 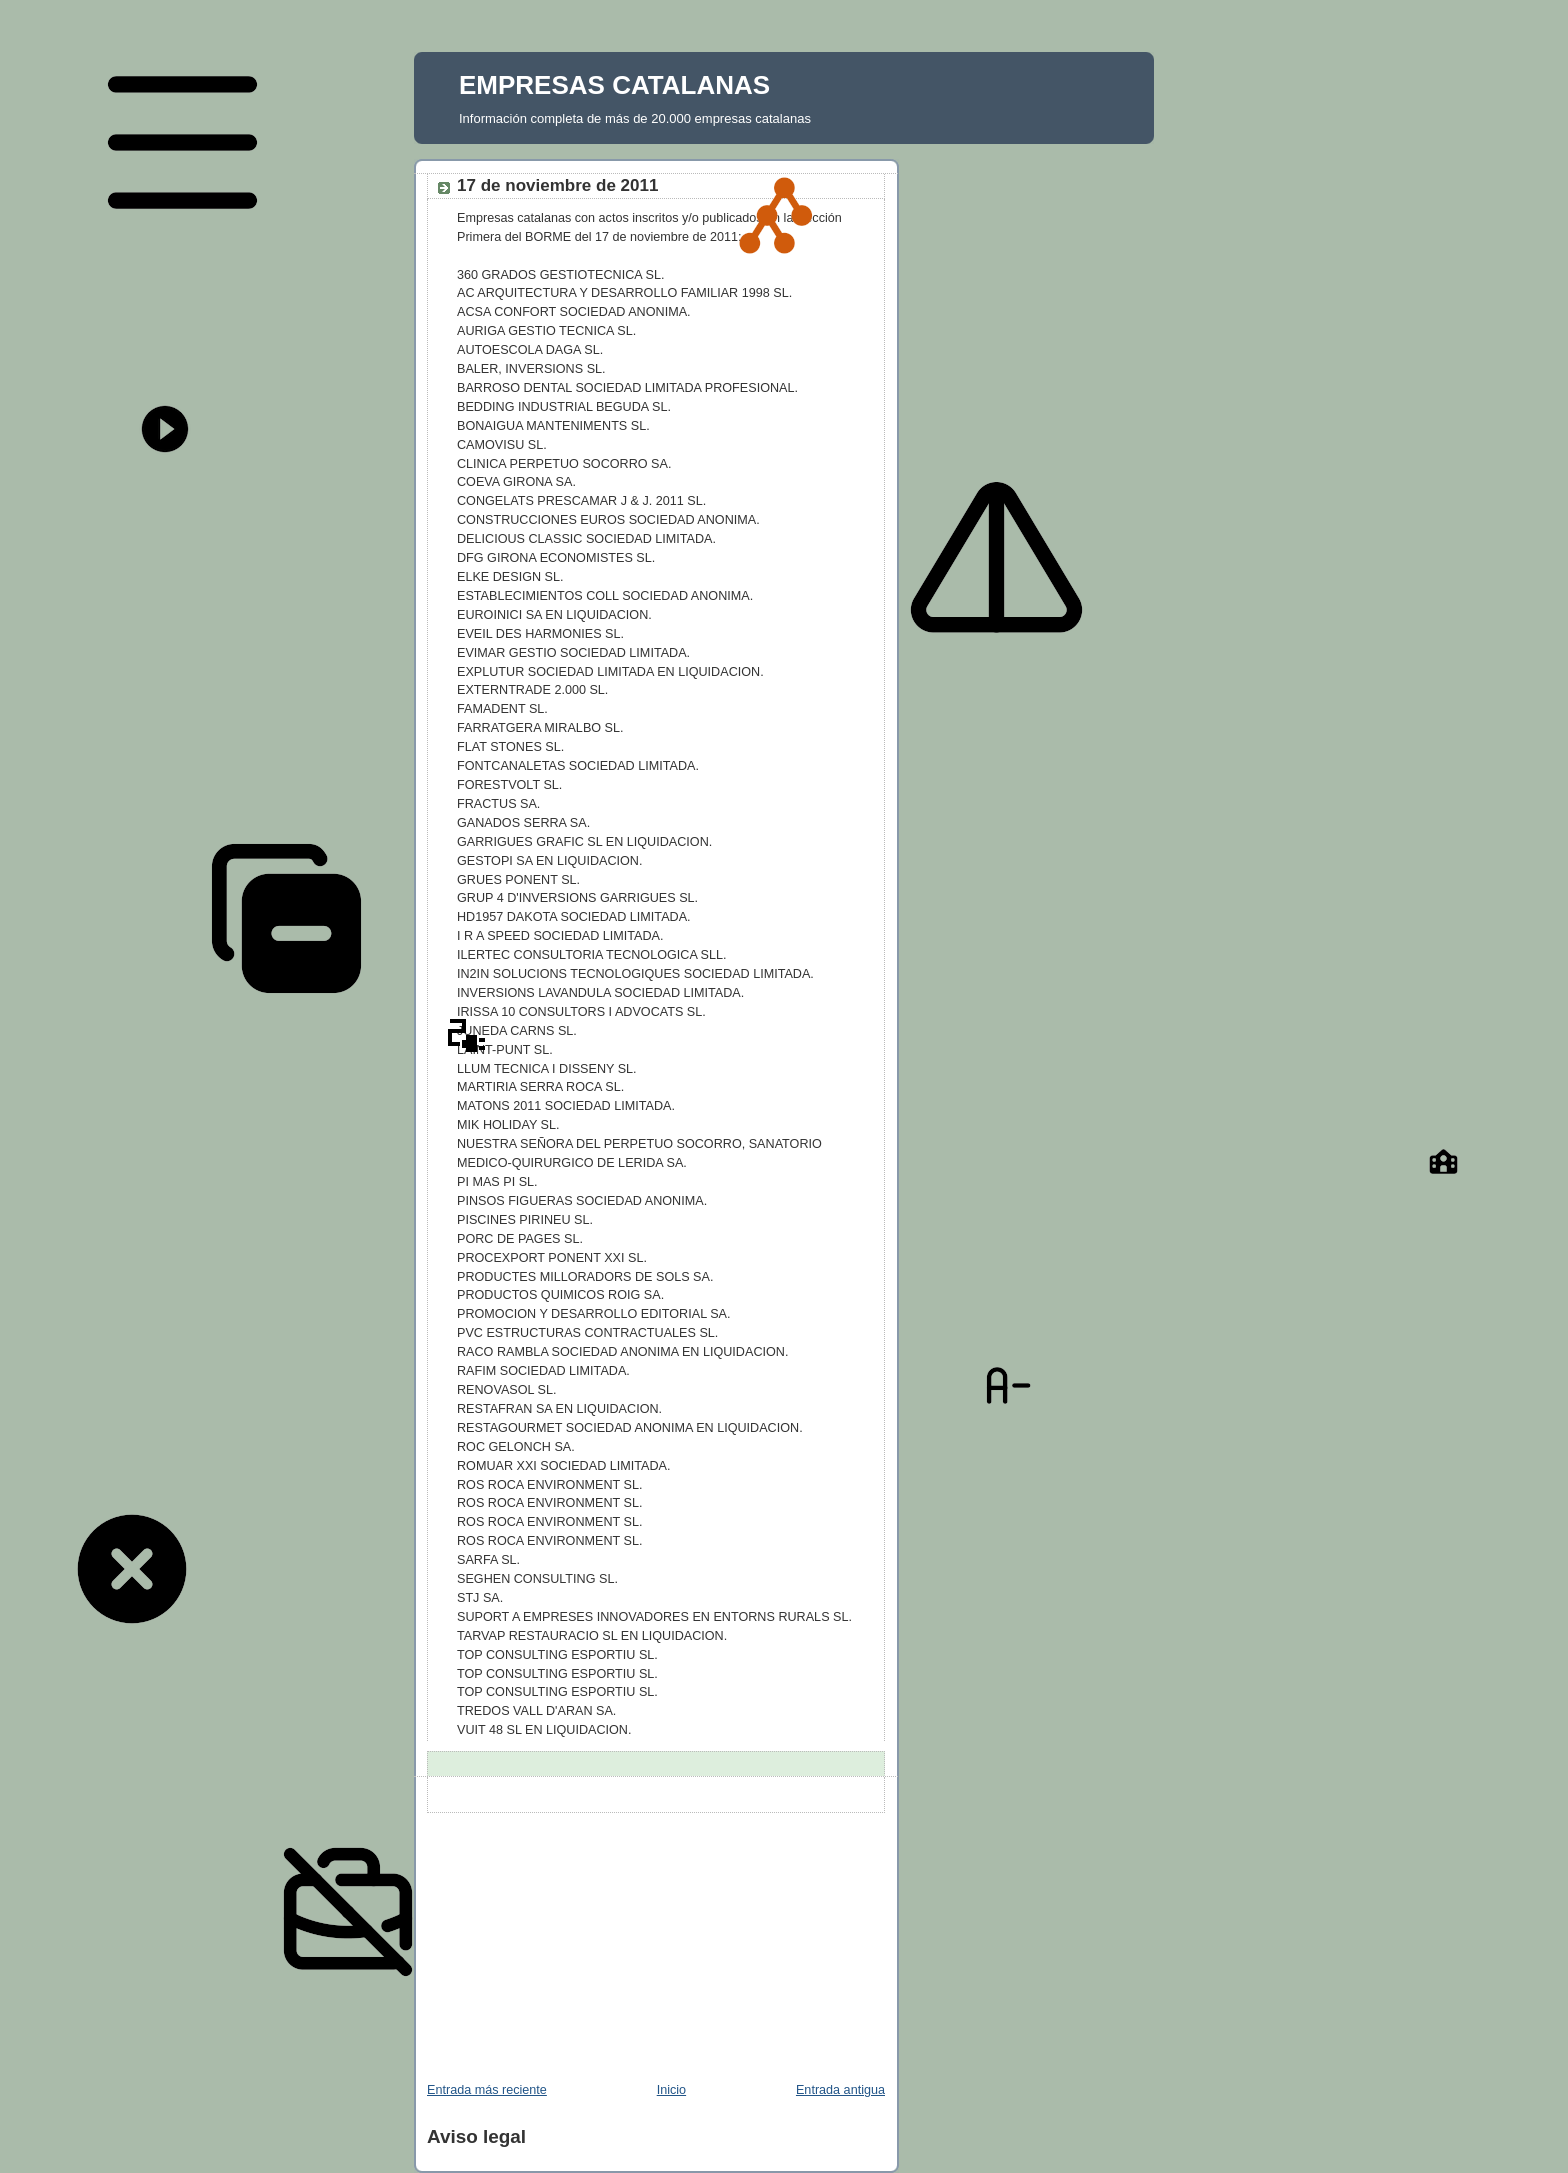 What do you see at coordinates (1443, 1161) in the screenshot?
I see `access school or education-related features` at bounding box center [1443, 1161].